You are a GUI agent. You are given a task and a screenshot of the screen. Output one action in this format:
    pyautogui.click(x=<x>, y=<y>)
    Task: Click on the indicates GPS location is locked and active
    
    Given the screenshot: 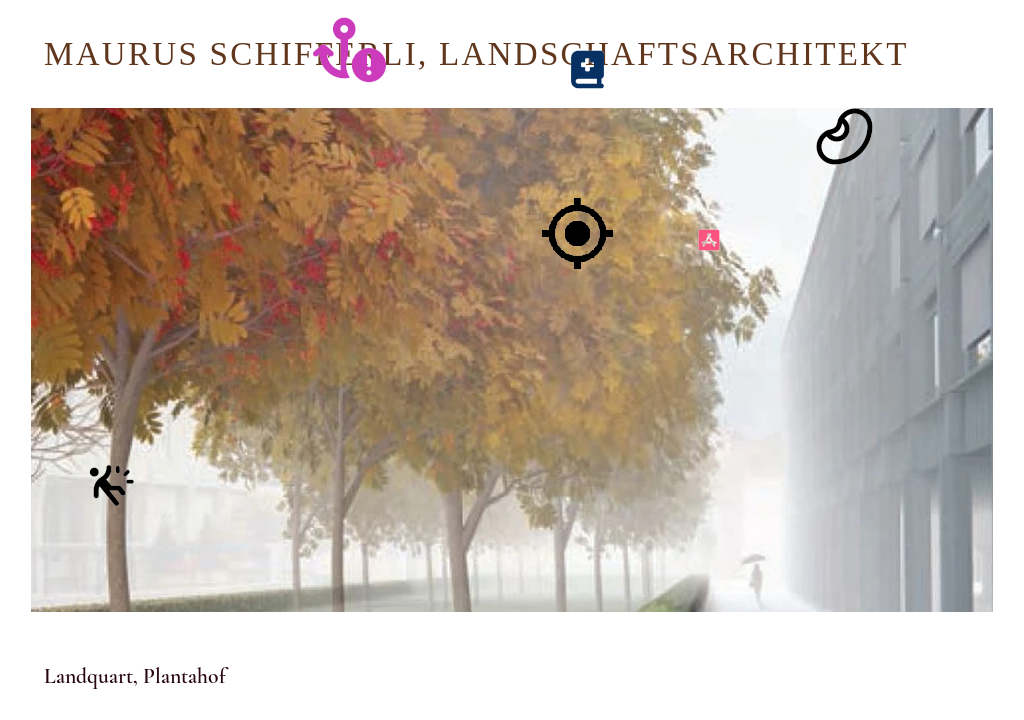 What is the action you would take?
    pyautogui.click(x=577, y=233)
    